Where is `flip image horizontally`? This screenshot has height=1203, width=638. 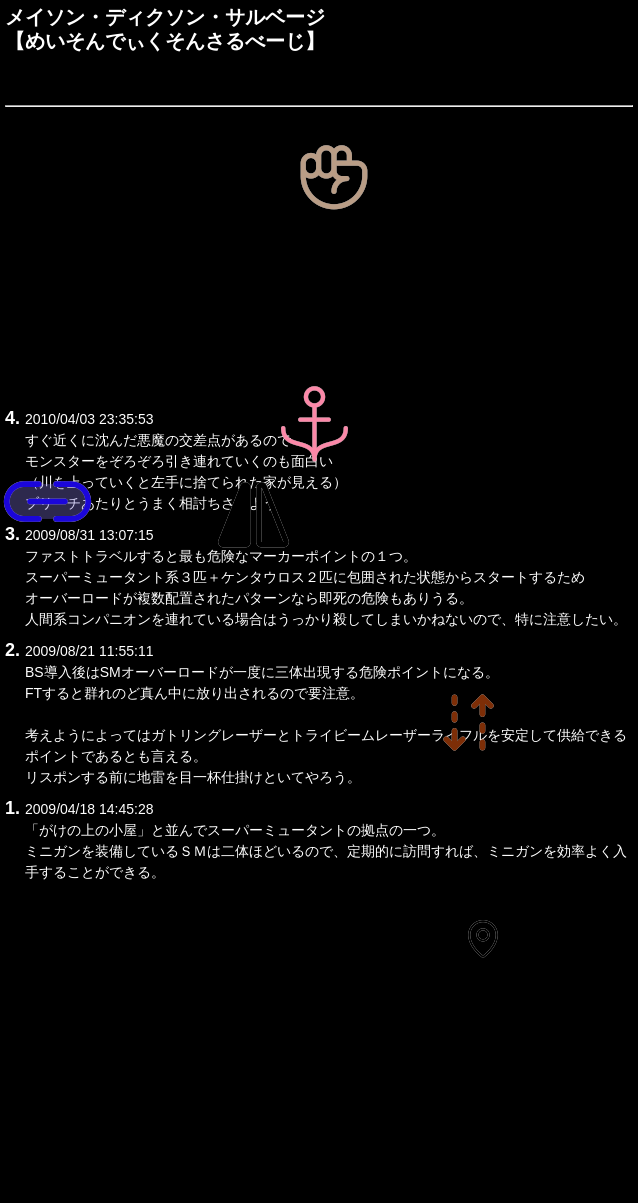 flip image horizontally is located at coordinates (253, 517).